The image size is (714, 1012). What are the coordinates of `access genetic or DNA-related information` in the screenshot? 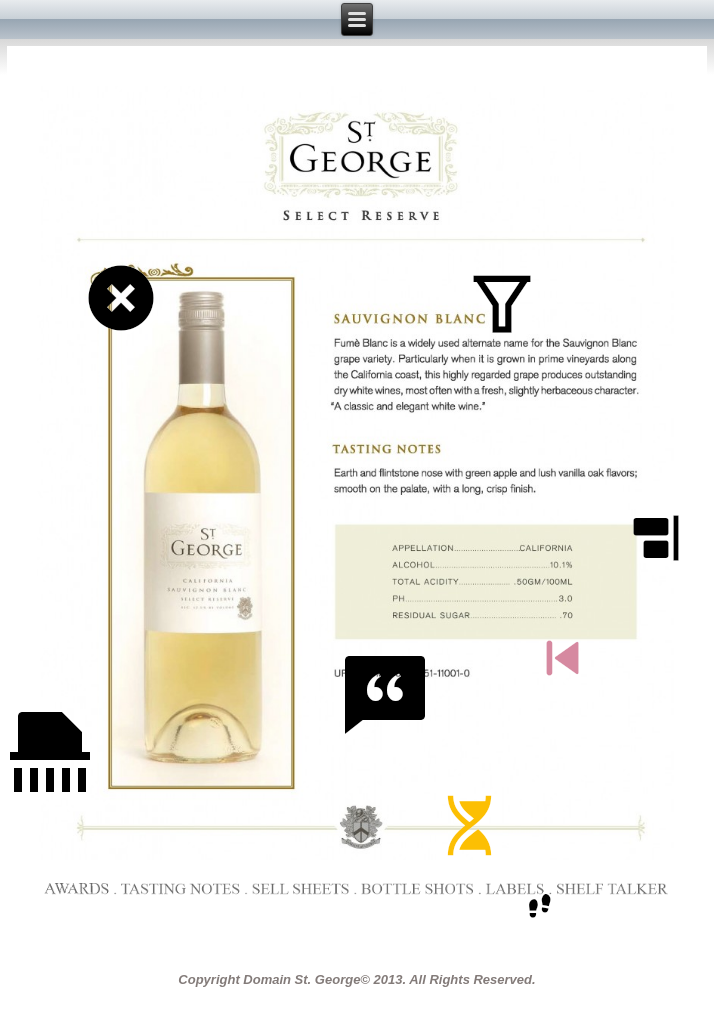 It's located at (469, 825).